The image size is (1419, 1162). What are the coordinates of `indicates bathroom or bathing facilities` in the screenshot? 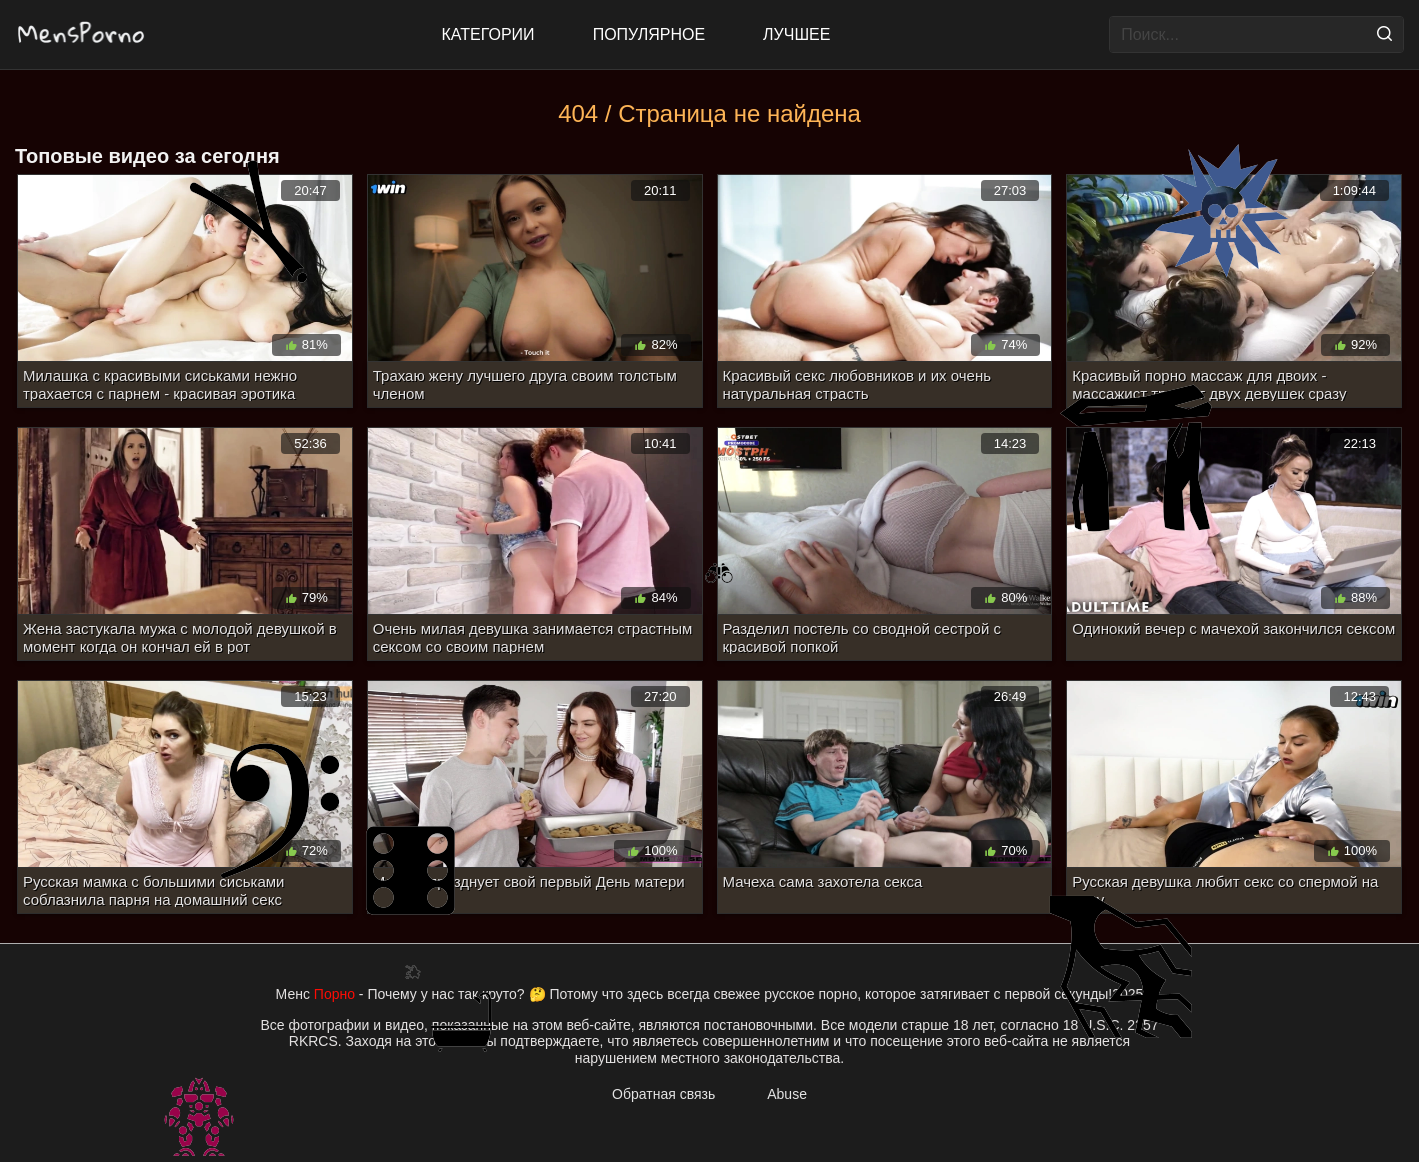 It's located at (461, 1021).